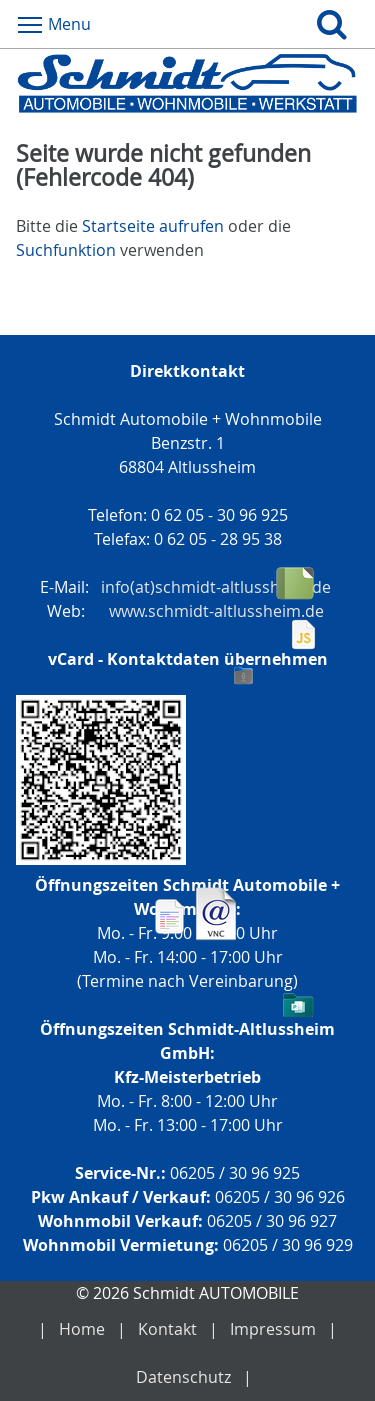  What do you see at coordinates (298, 1006) in the screenshot?
I see `open folder containing microsoft publisher files` at bounding box center [298, 1006].